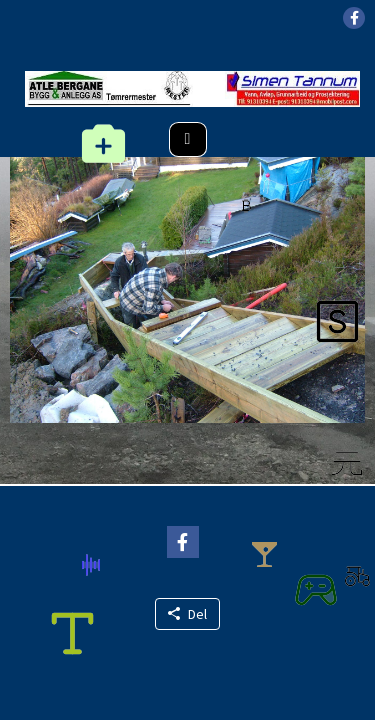 Image resolution: width=375 pixels, height=720 pixels. What do you see at coordinates (103, 144) in the screenshot?
I see `add a new photo` at bounding box center [103, 144].